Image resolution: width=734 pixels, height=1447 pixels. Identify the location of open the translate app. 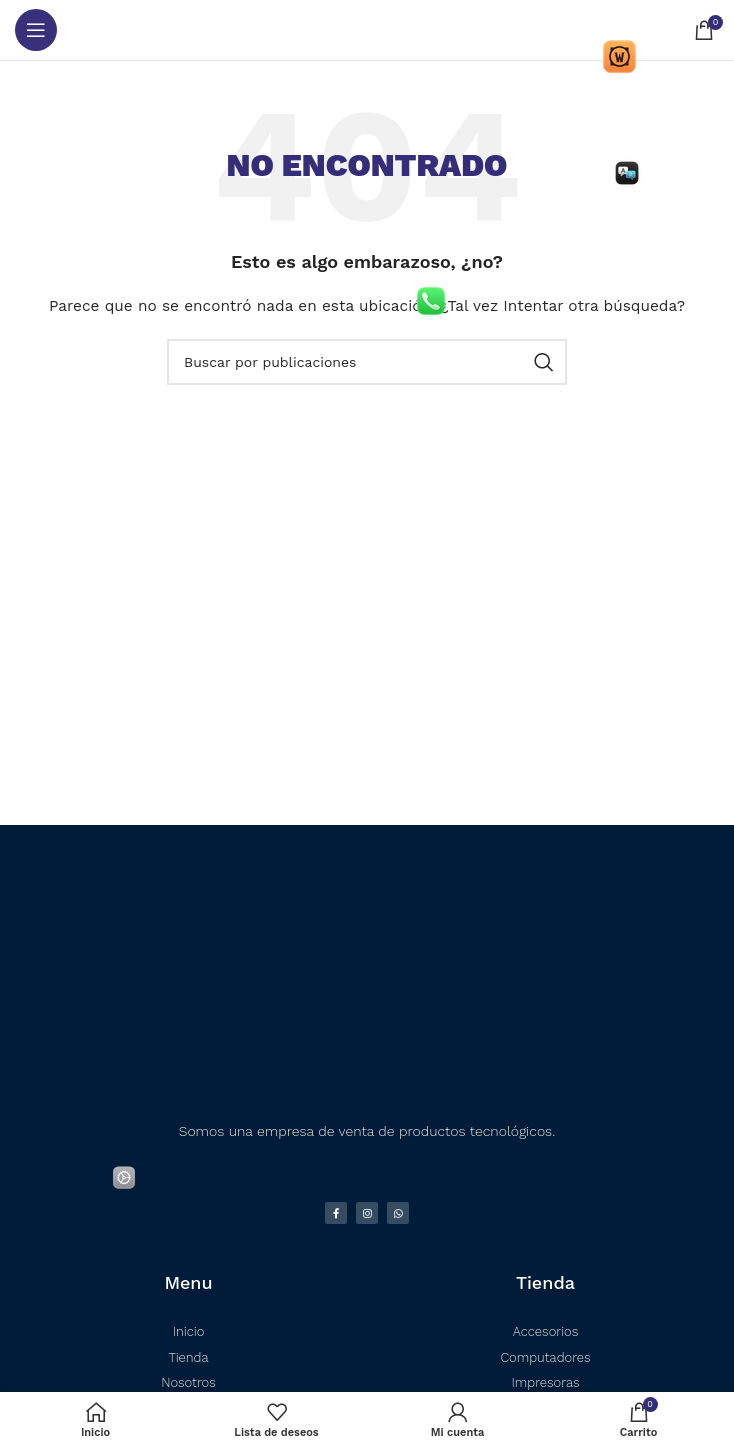
(627, 173).